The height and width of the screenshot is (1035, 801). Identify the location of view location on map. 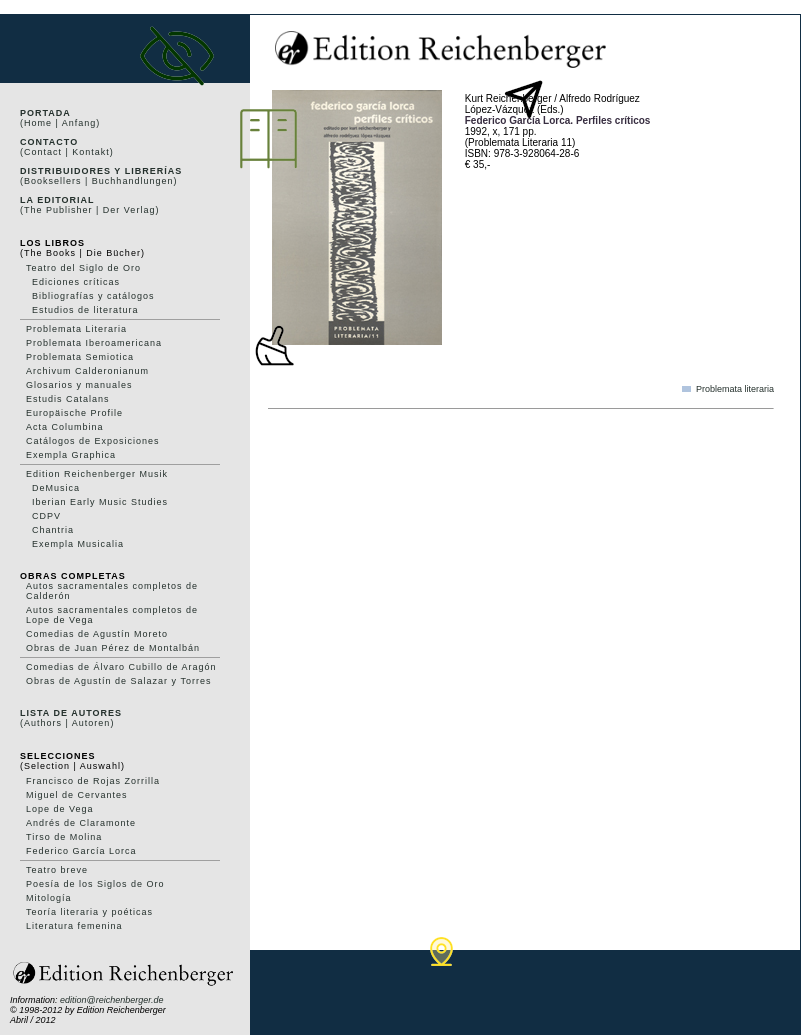
(441, 951).